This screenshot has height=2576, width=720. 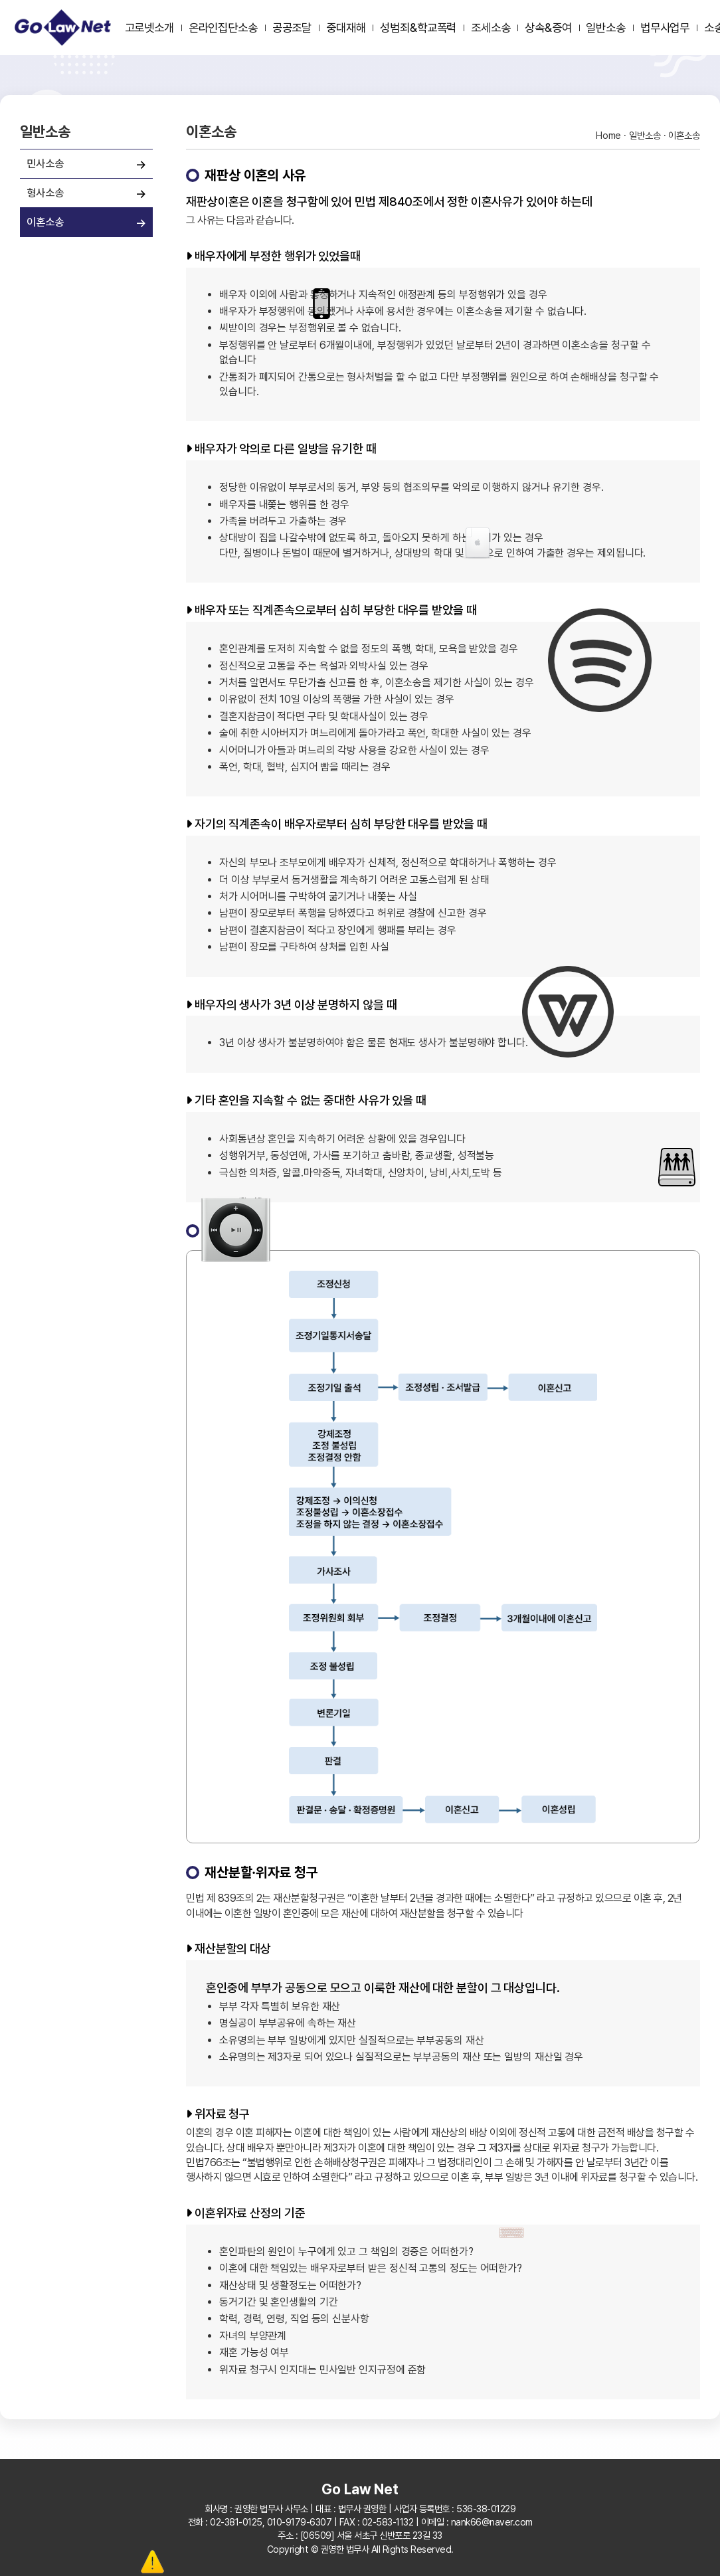 What do you see at coordinates (321, 304) in the screenshot?
I see `view connected iPhone device` at bounding box center [321, 304].